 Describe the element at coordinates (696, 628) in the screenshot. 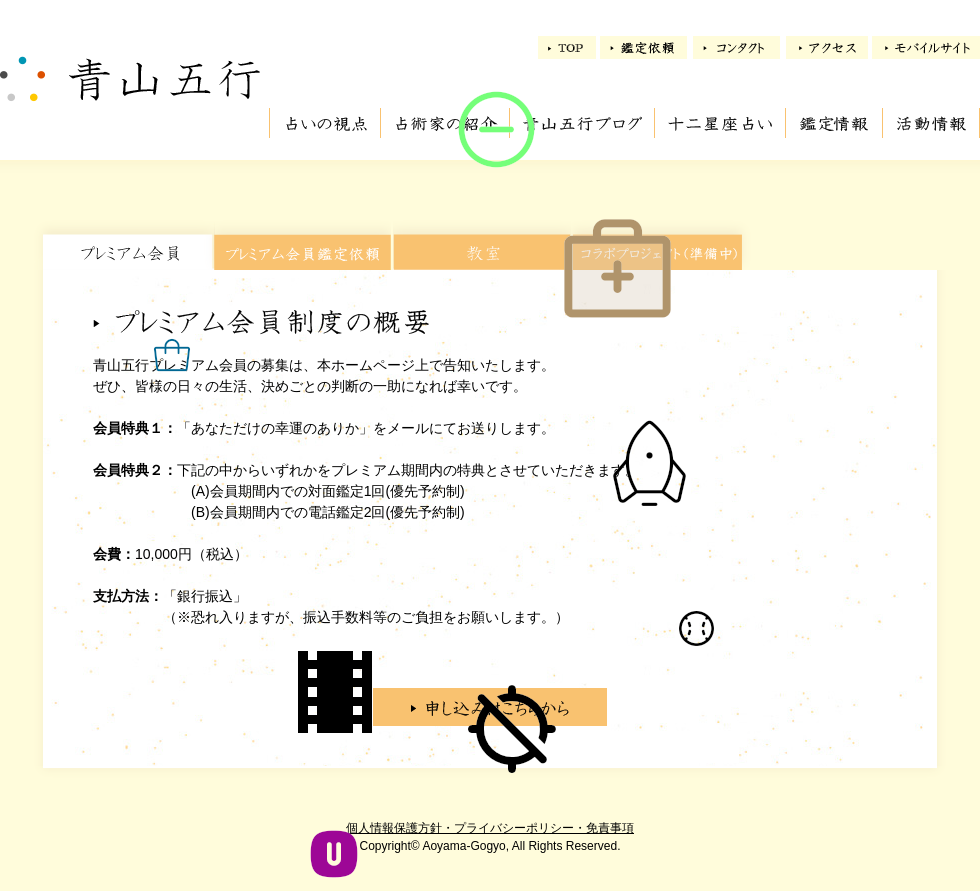

I see `view baseball scores or stats` at that location.